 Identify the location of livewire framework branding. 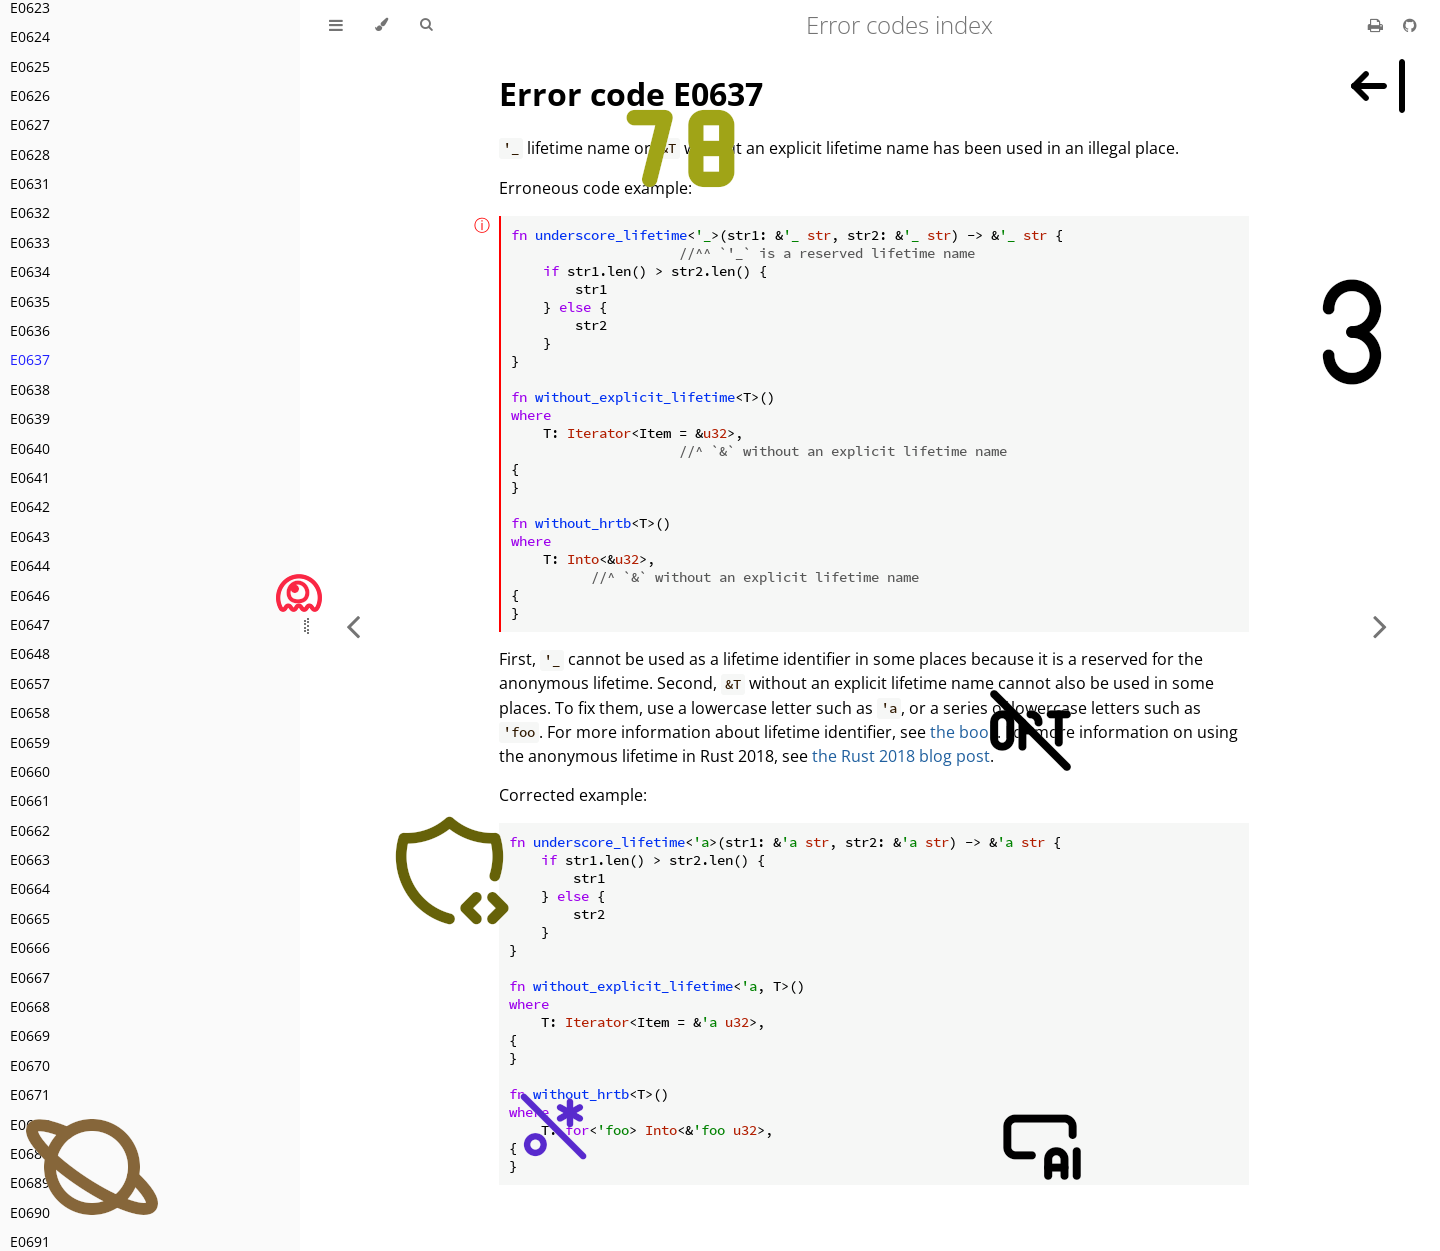
(299, 593).